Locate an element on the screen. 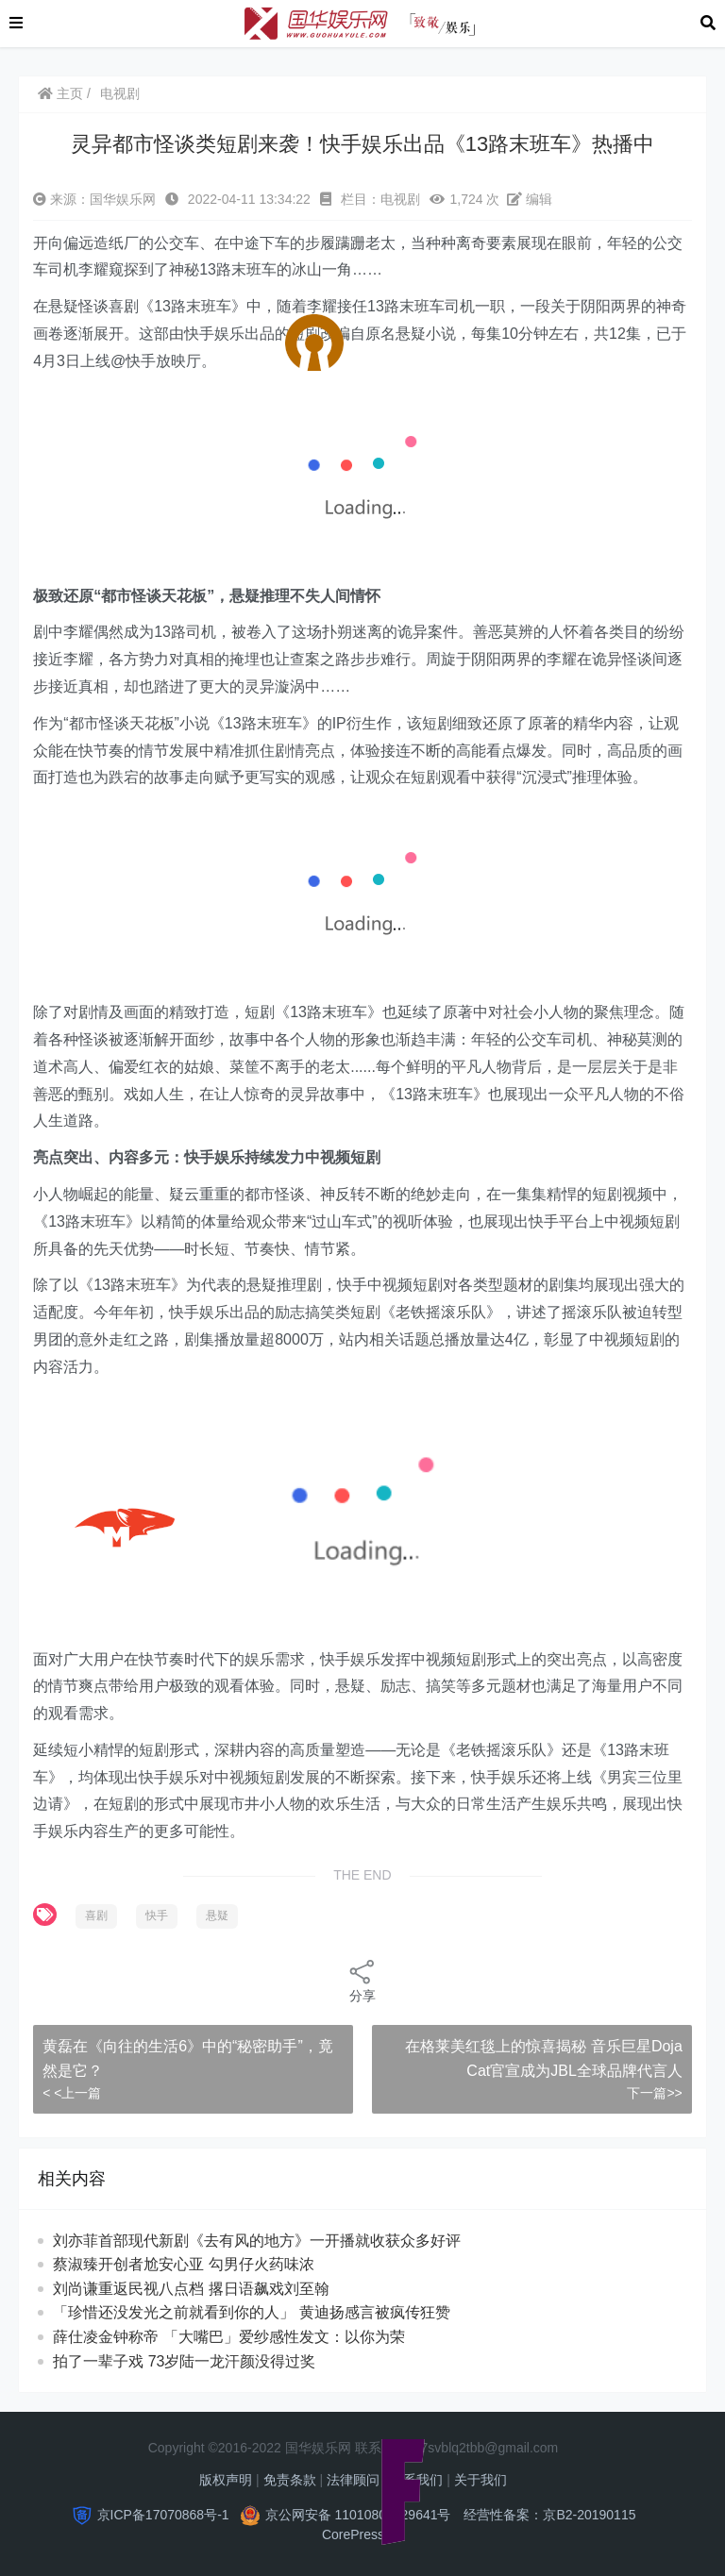 The height and width of the screenshot is (2576, 725). mongoose database ODM logo is located at coordinates (125, 1528).